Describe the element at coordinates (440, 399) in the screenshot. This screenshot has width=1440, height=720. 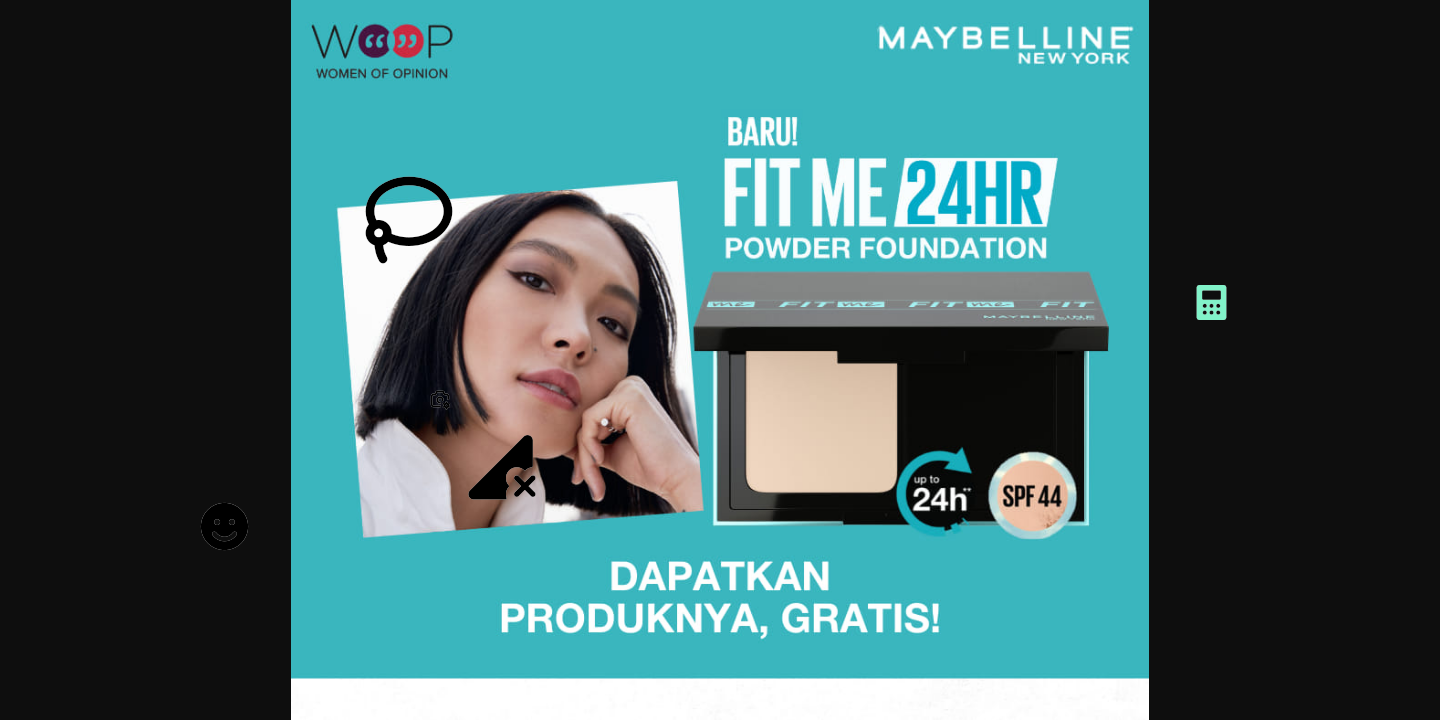
I see `adjust camera settings` at that location.